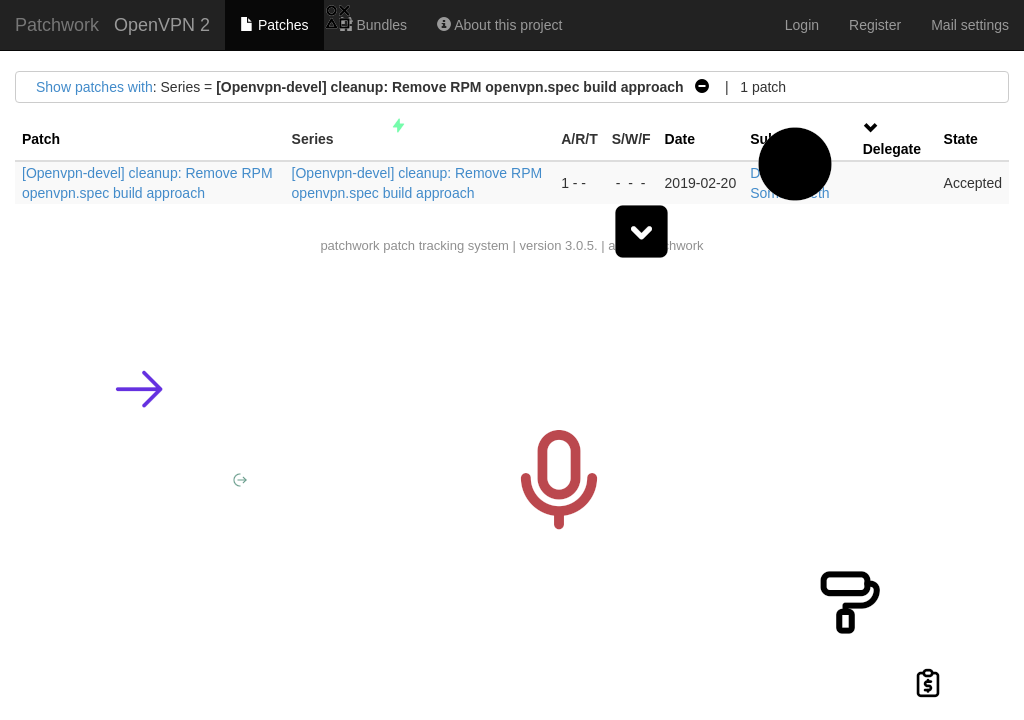 The image size is (1024, 720). I want to click on browse icon library or icon picker, so click(338, 17).